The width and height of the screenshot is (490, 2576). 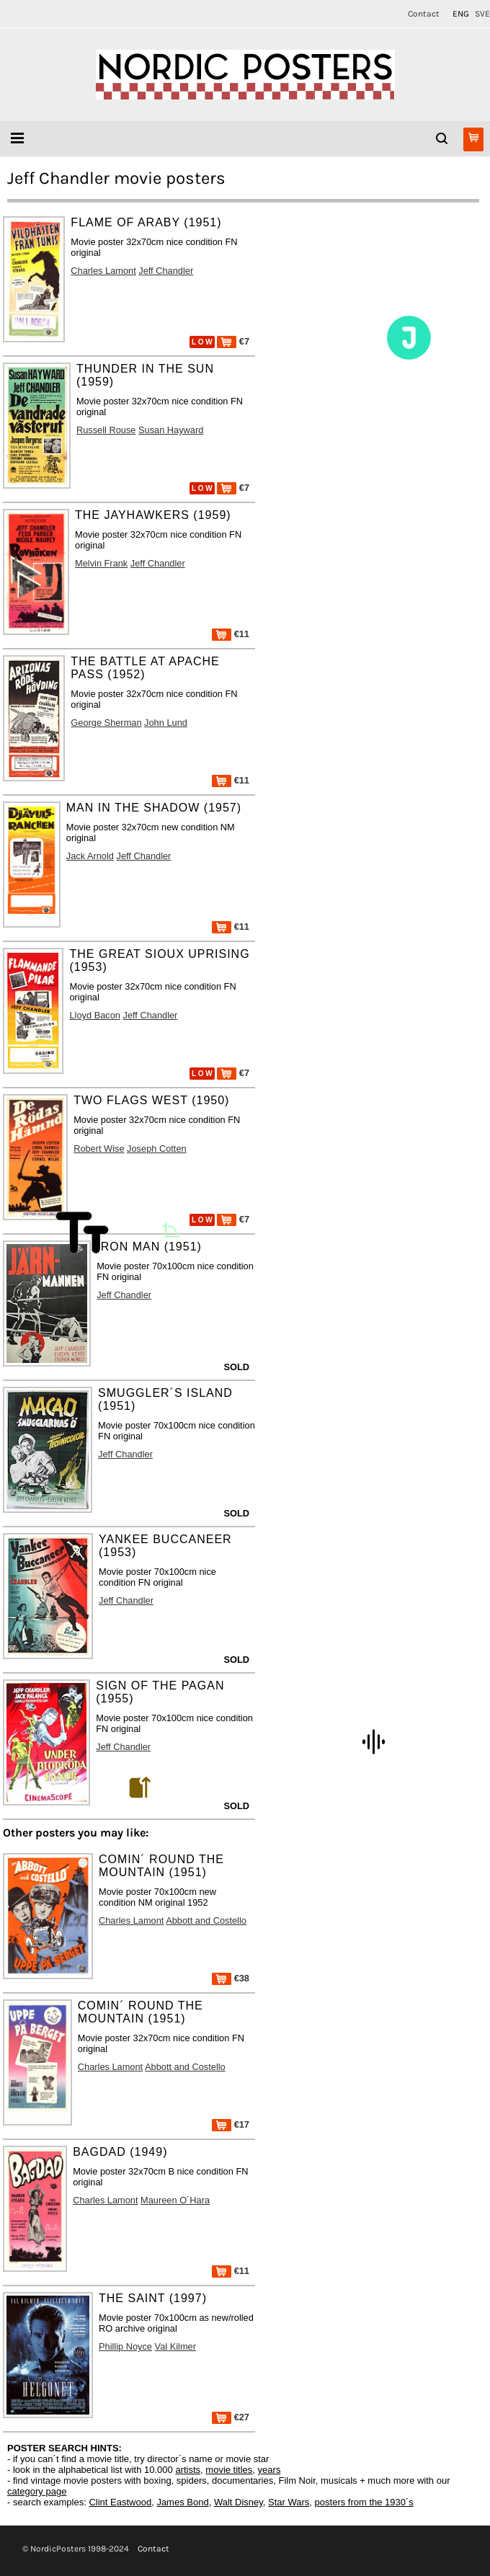 What do you see at coordinates (373, 1741) in the screenshot?
I see `access audio equalizer settings` at bounding box center [373, 1741].